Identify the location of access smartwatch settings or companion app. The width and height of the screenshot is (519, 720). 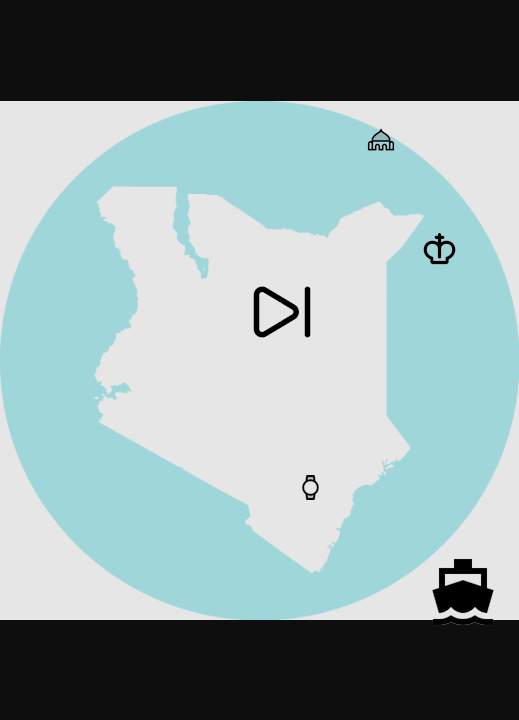
(310, 487).